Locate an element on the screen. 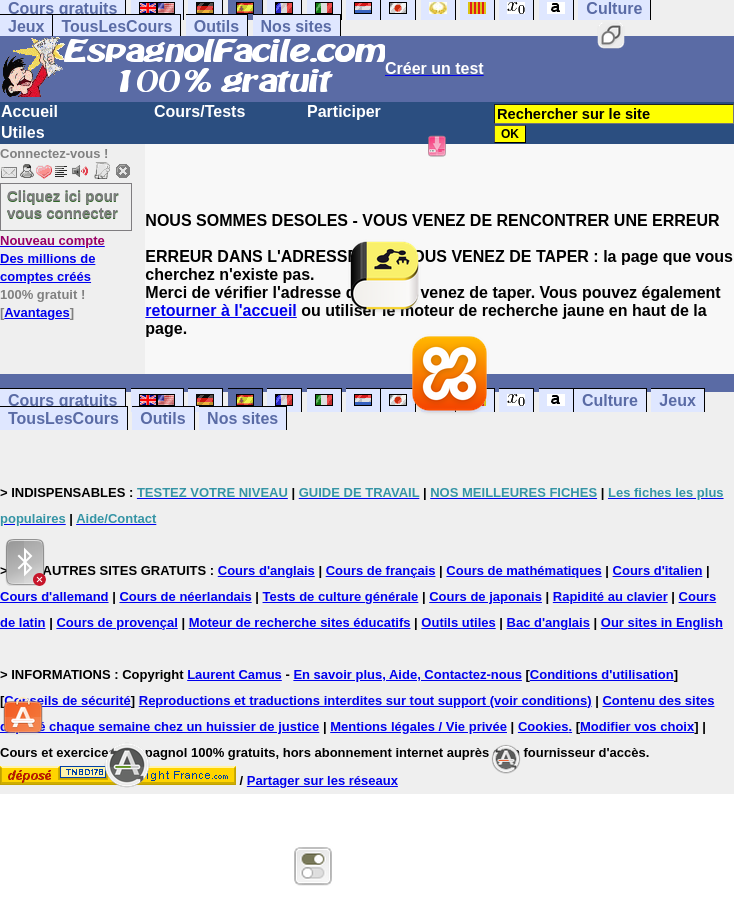 The width and height of the screenshot is (734, 898). bluetooth is currently disabled is located at coordinates (25, 562).